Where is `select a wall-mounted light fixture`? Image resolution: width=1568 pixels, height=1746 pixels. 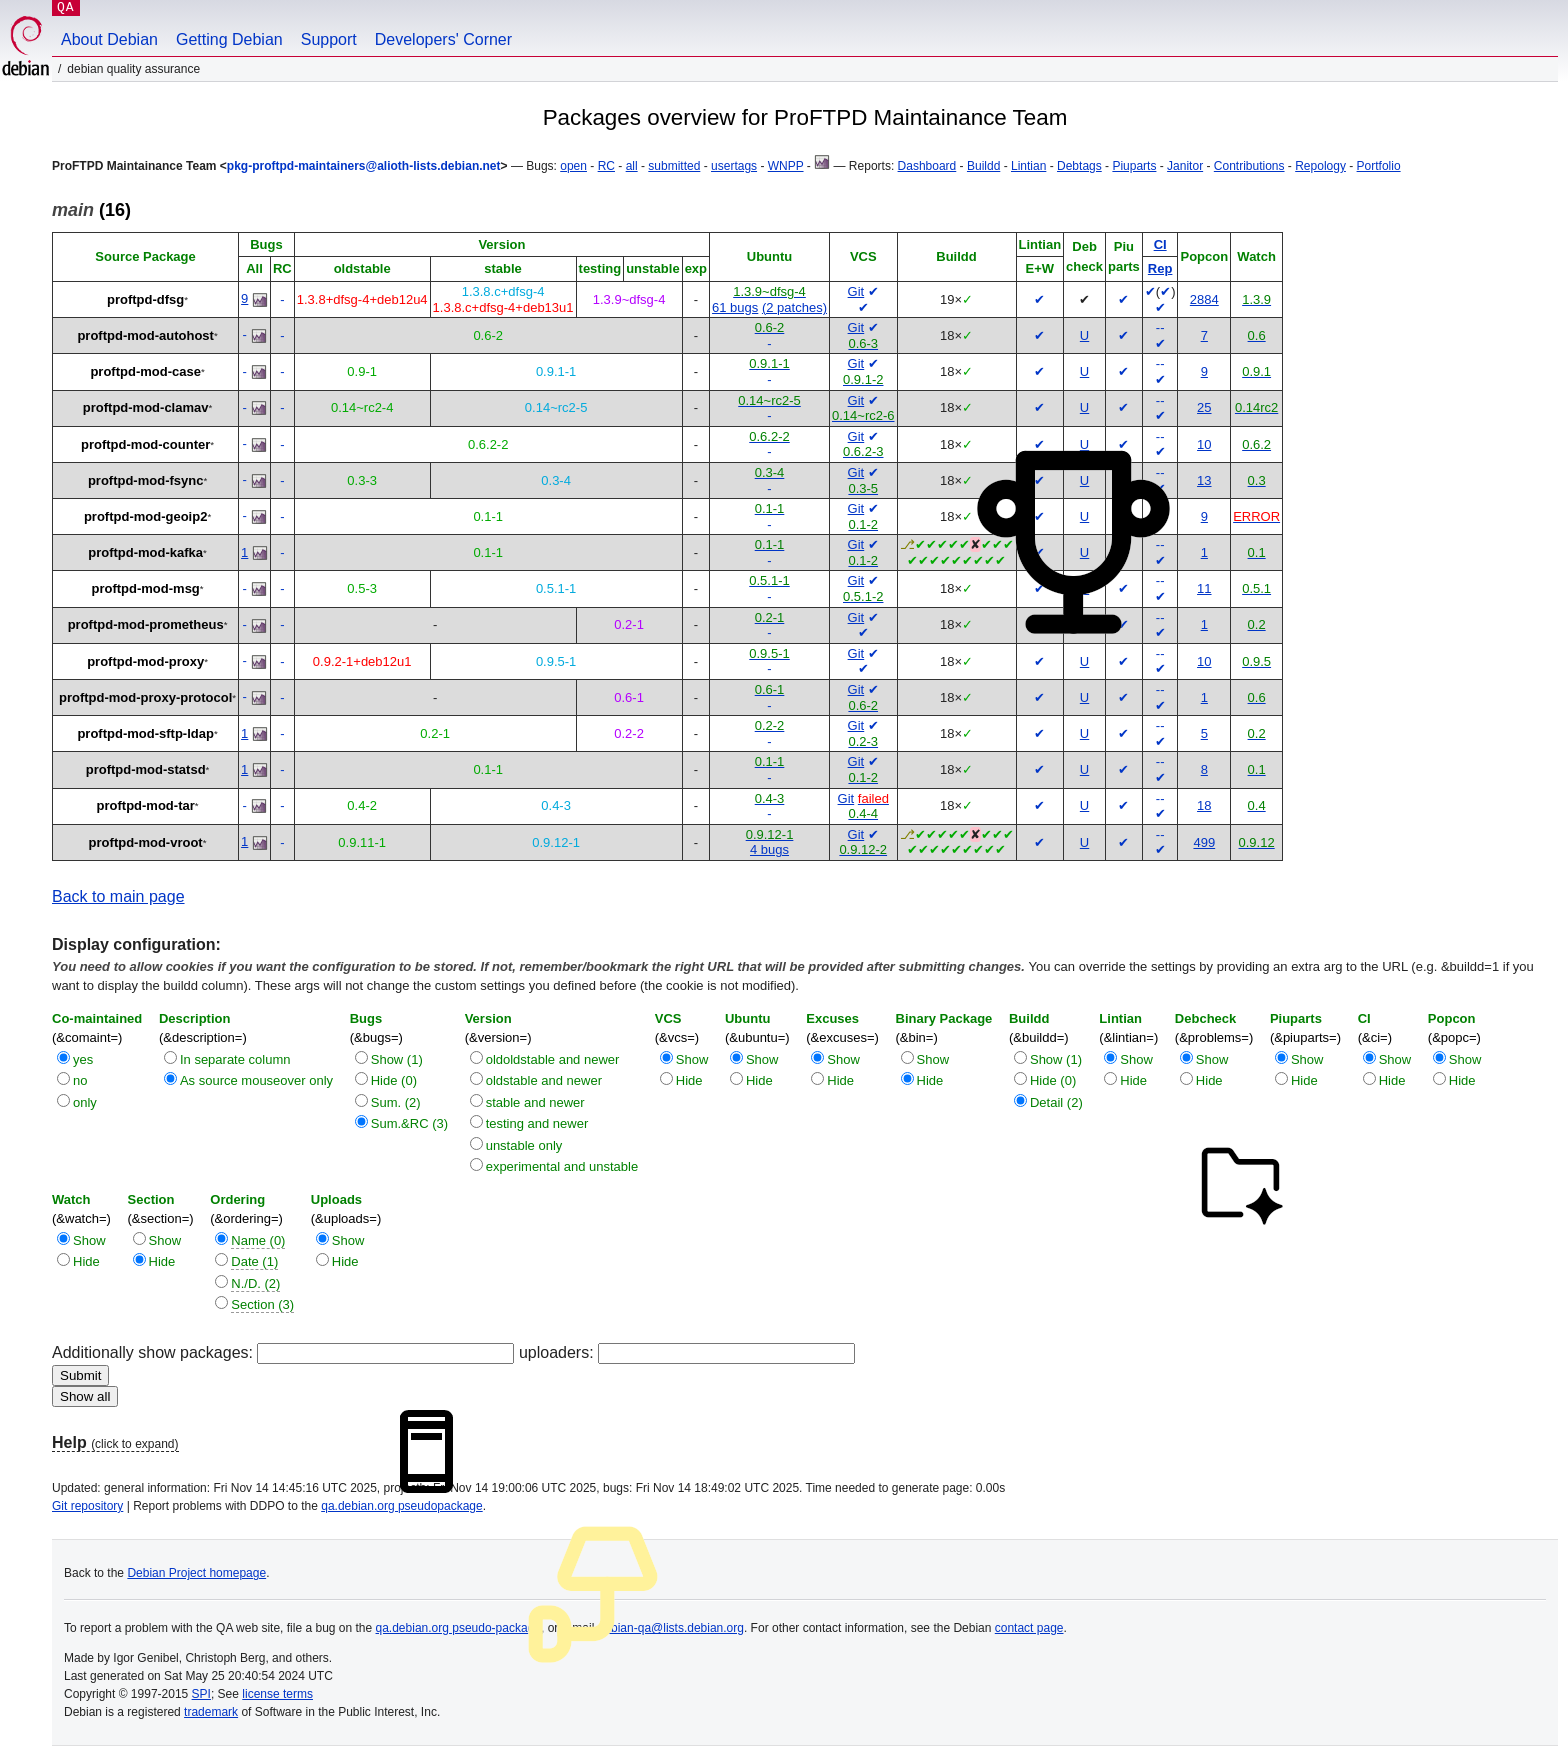 select a wall-mounted light fixture is located at coordinates (593, 1591).